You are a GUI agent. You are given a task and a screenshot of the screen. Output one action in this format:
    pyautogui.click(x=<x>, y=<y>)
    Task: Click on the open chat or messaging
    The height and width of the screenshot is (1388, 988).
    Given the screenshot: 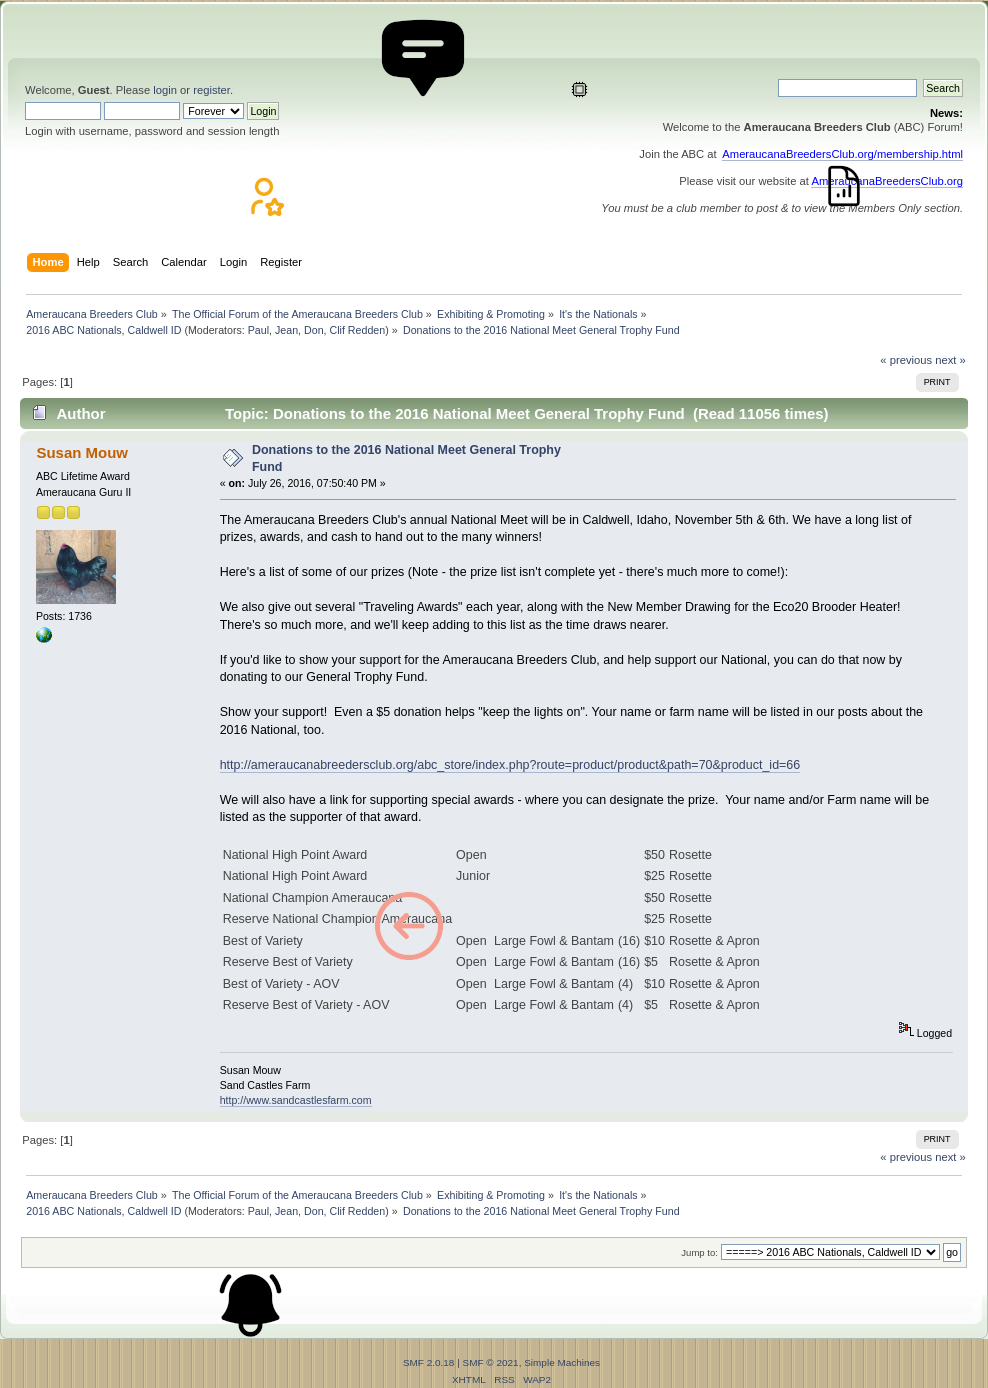 What is the action you would take?
    pyautogui.click(x=423, y=58)
    